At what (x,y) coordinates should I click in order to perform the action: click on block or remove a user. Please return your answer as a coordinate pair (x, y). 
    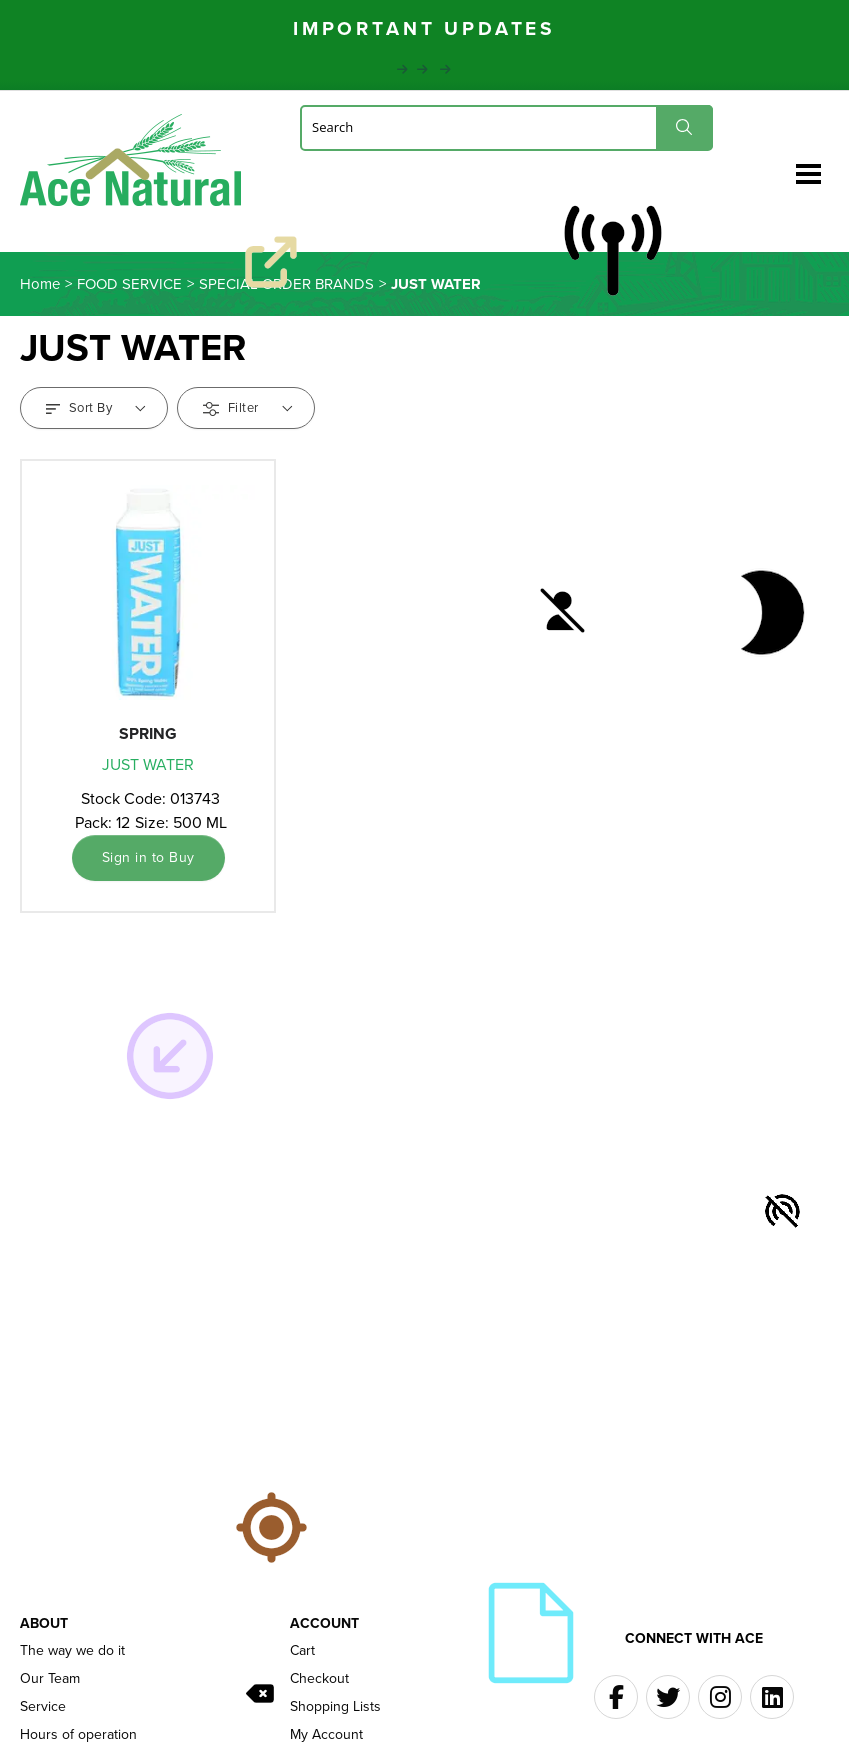
    Looking at the image, I should click on (562, 610).